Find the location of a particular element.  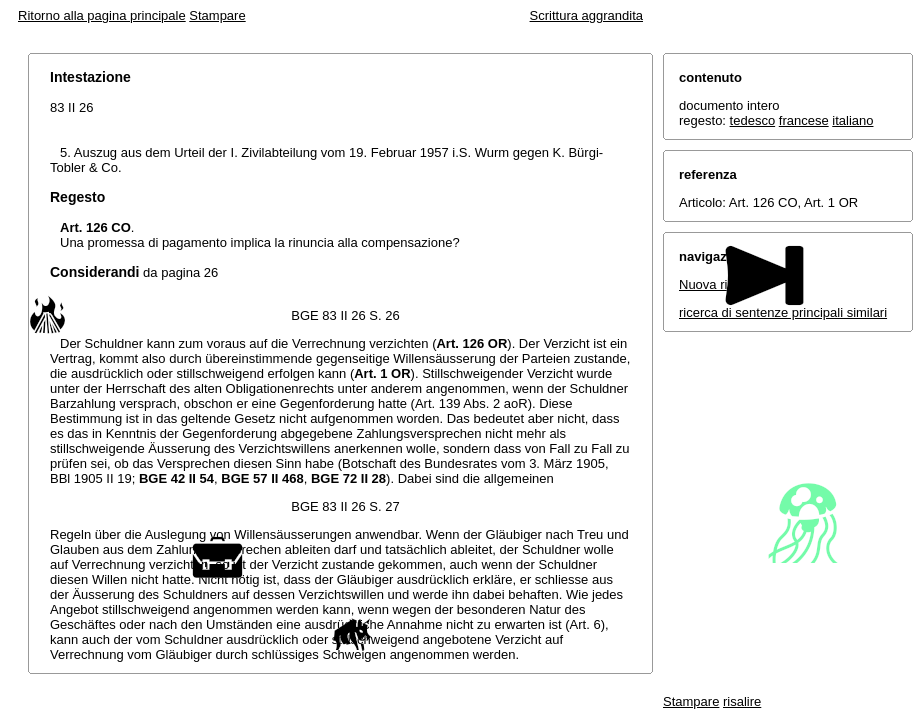

access work or business-related content is located at coordinates (217, 558).